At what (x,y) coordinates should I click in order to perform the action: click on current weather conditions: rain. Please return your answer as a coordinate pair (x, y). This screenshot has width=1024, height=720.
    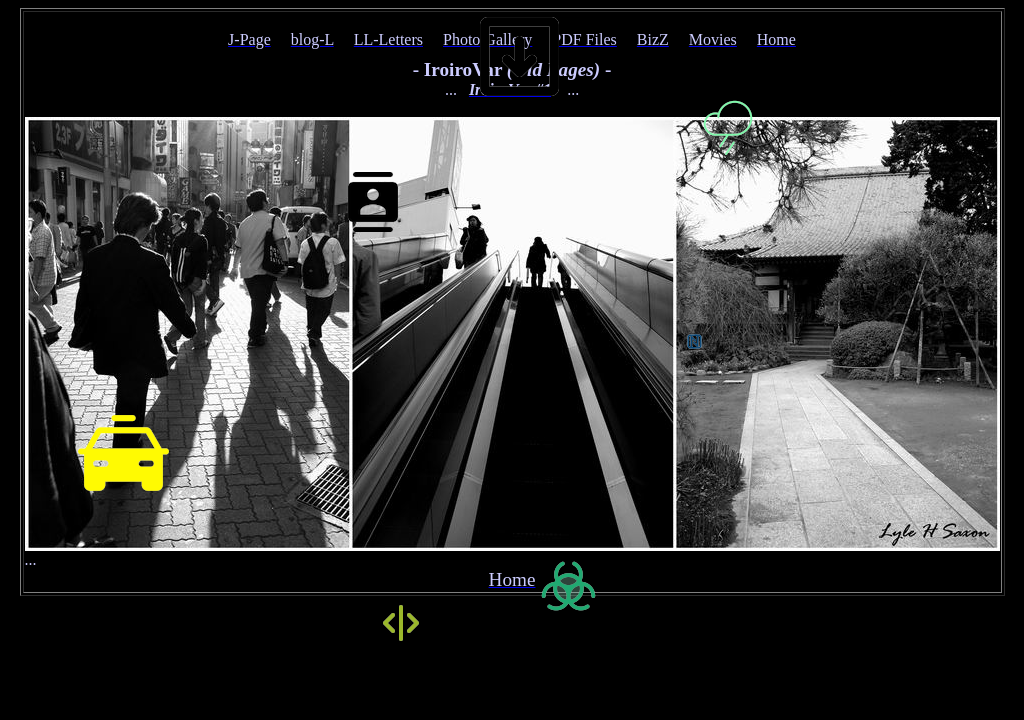
    Looking at the image, I should click on (728, 127).